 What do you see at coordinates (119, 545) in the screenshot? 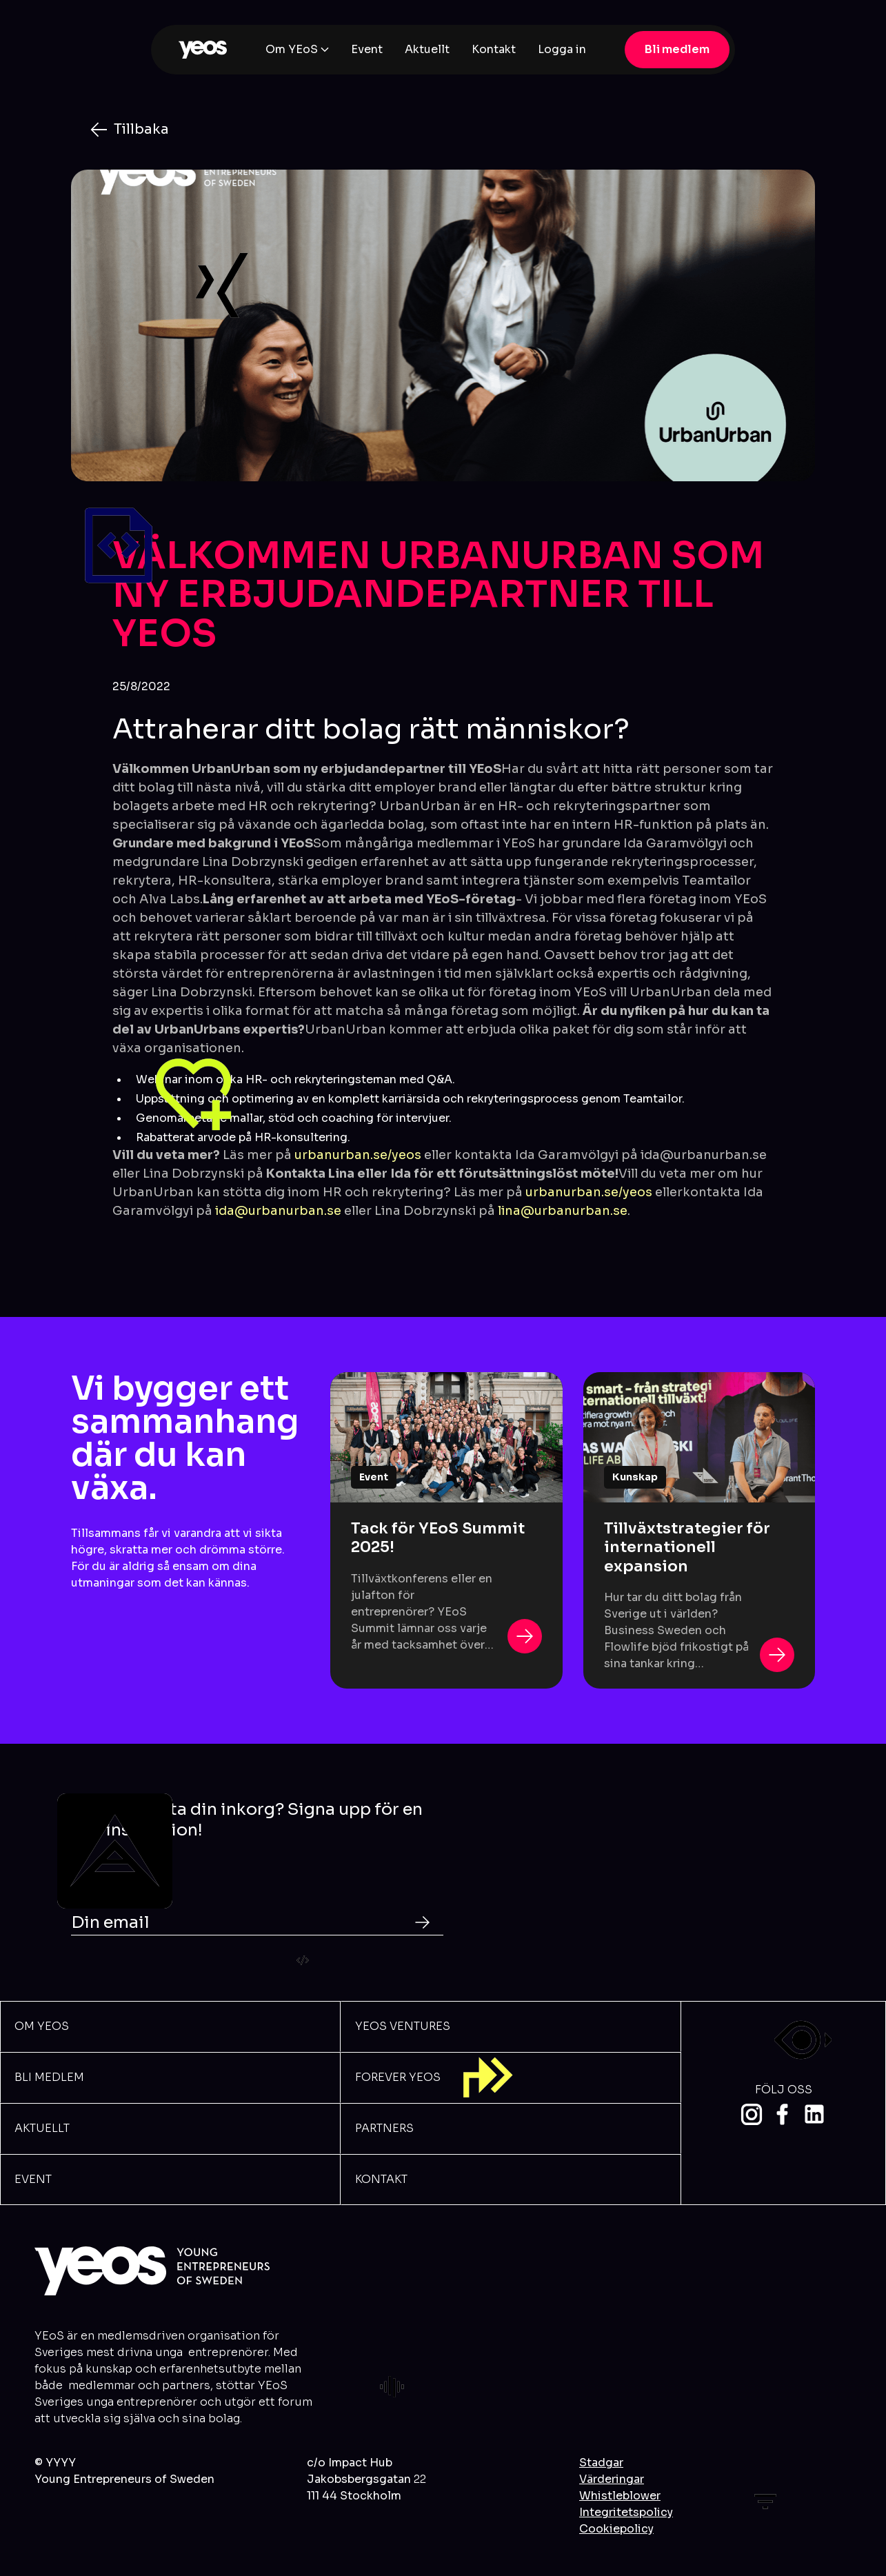
I see `view source code file` at bounding box center [119, 545].